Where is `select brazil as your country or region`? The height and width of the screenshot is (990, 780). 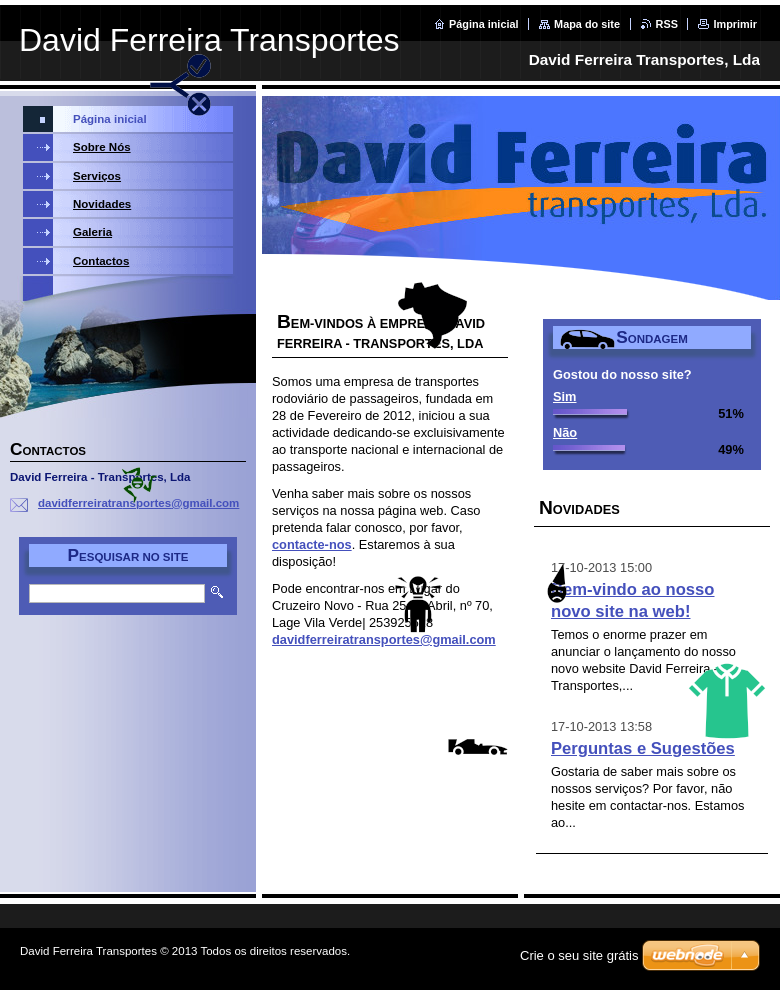 select brazil as your country or region is located at coordinates (432, 315).